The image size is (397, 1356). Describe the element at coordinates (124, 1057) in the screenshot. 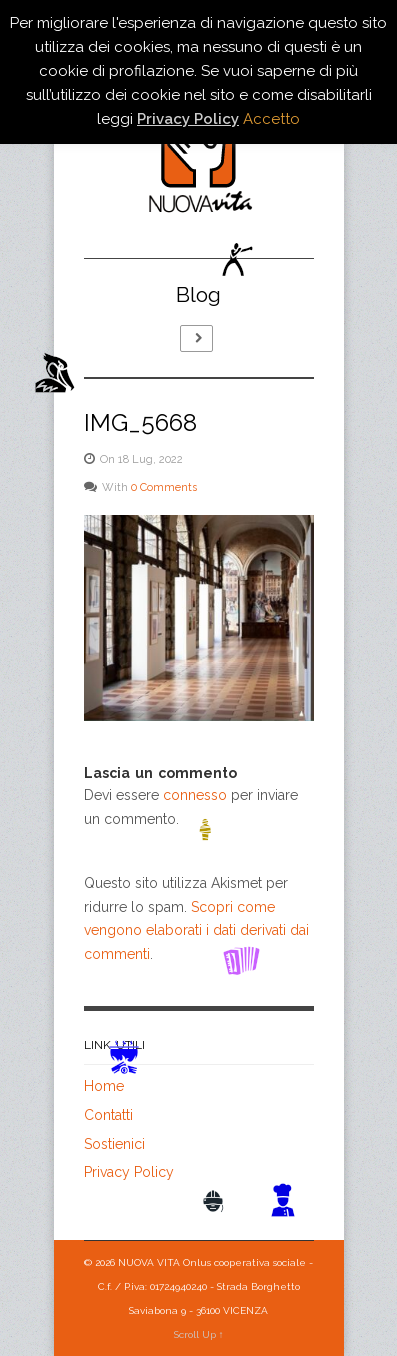

I see `access camp cooking or outdoor recipes` at that location.